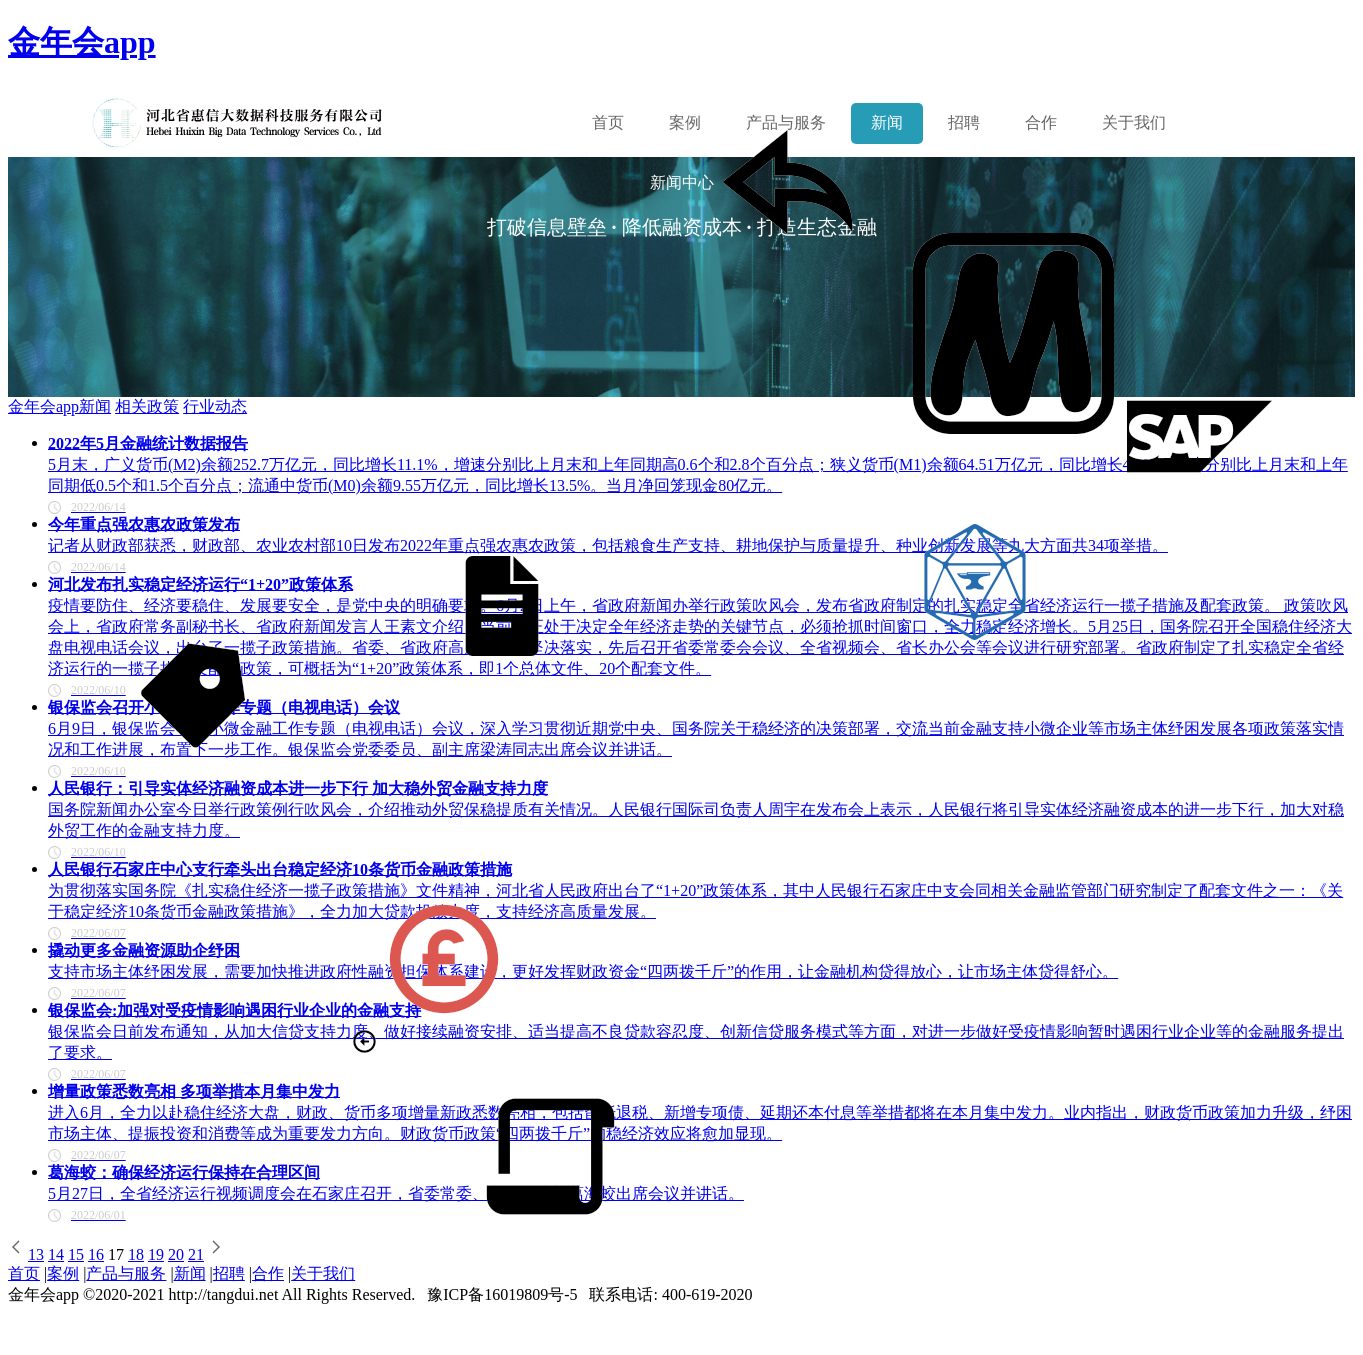  I want to click on launch Foundry Virtual Tabletop application, so click(975, 582).